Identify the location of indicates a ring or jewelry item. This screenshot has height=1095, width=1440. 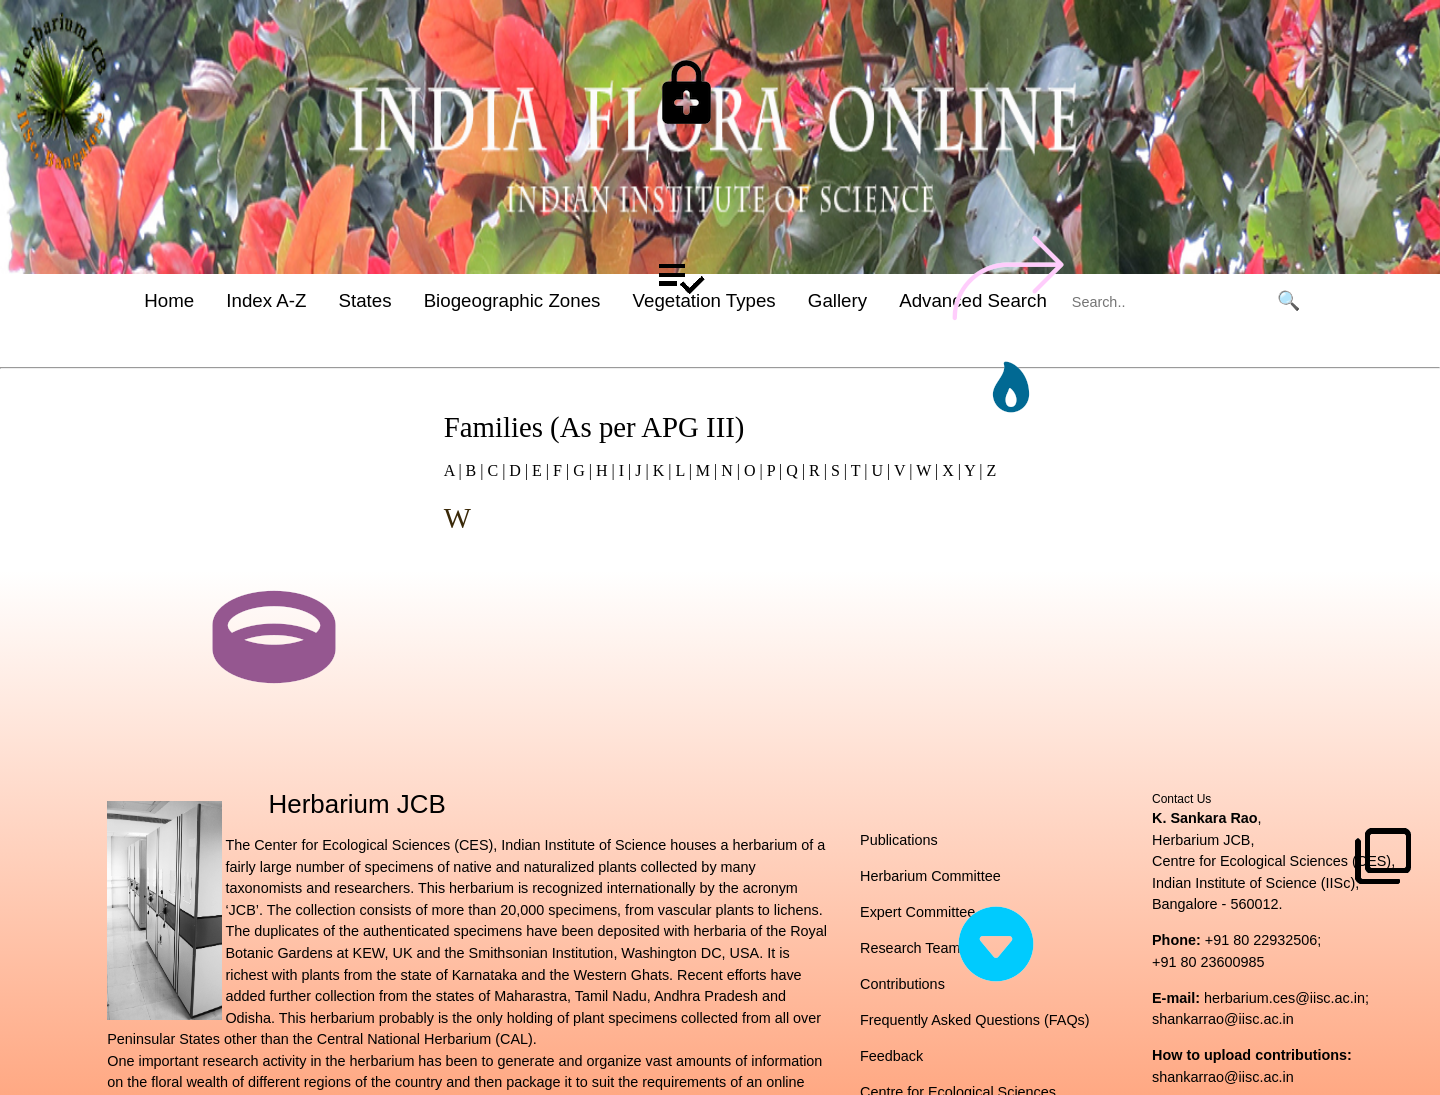
(274, 637).